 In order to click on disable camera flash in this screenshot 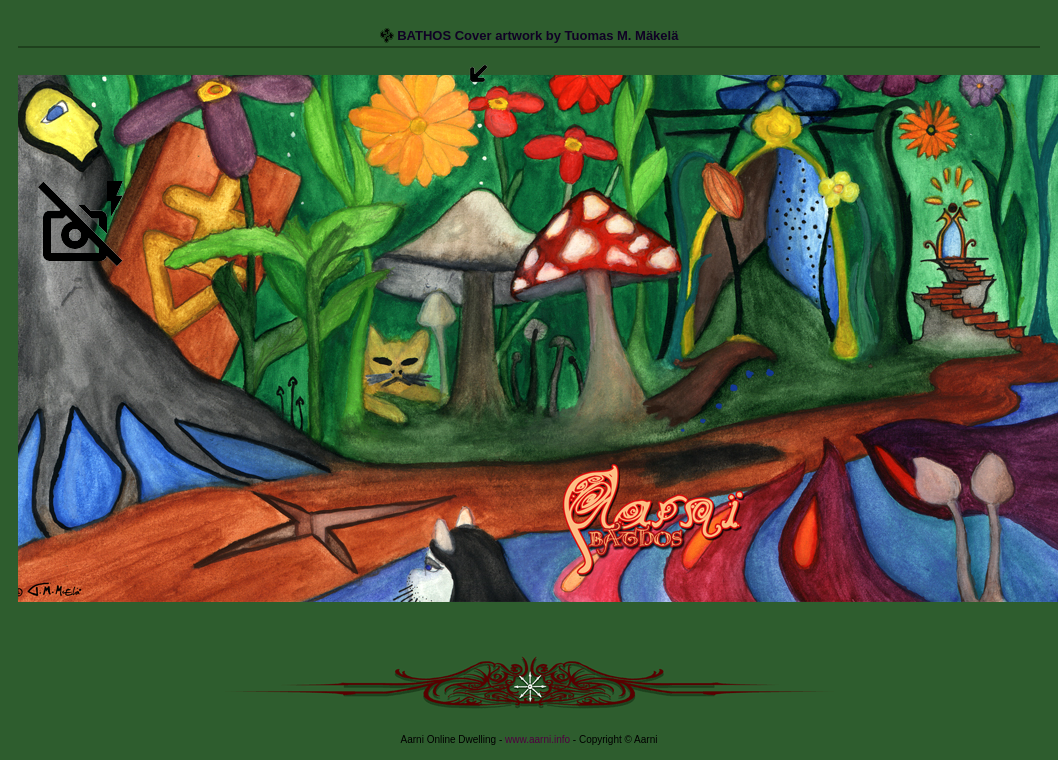, I will do `click(83, 221)`.